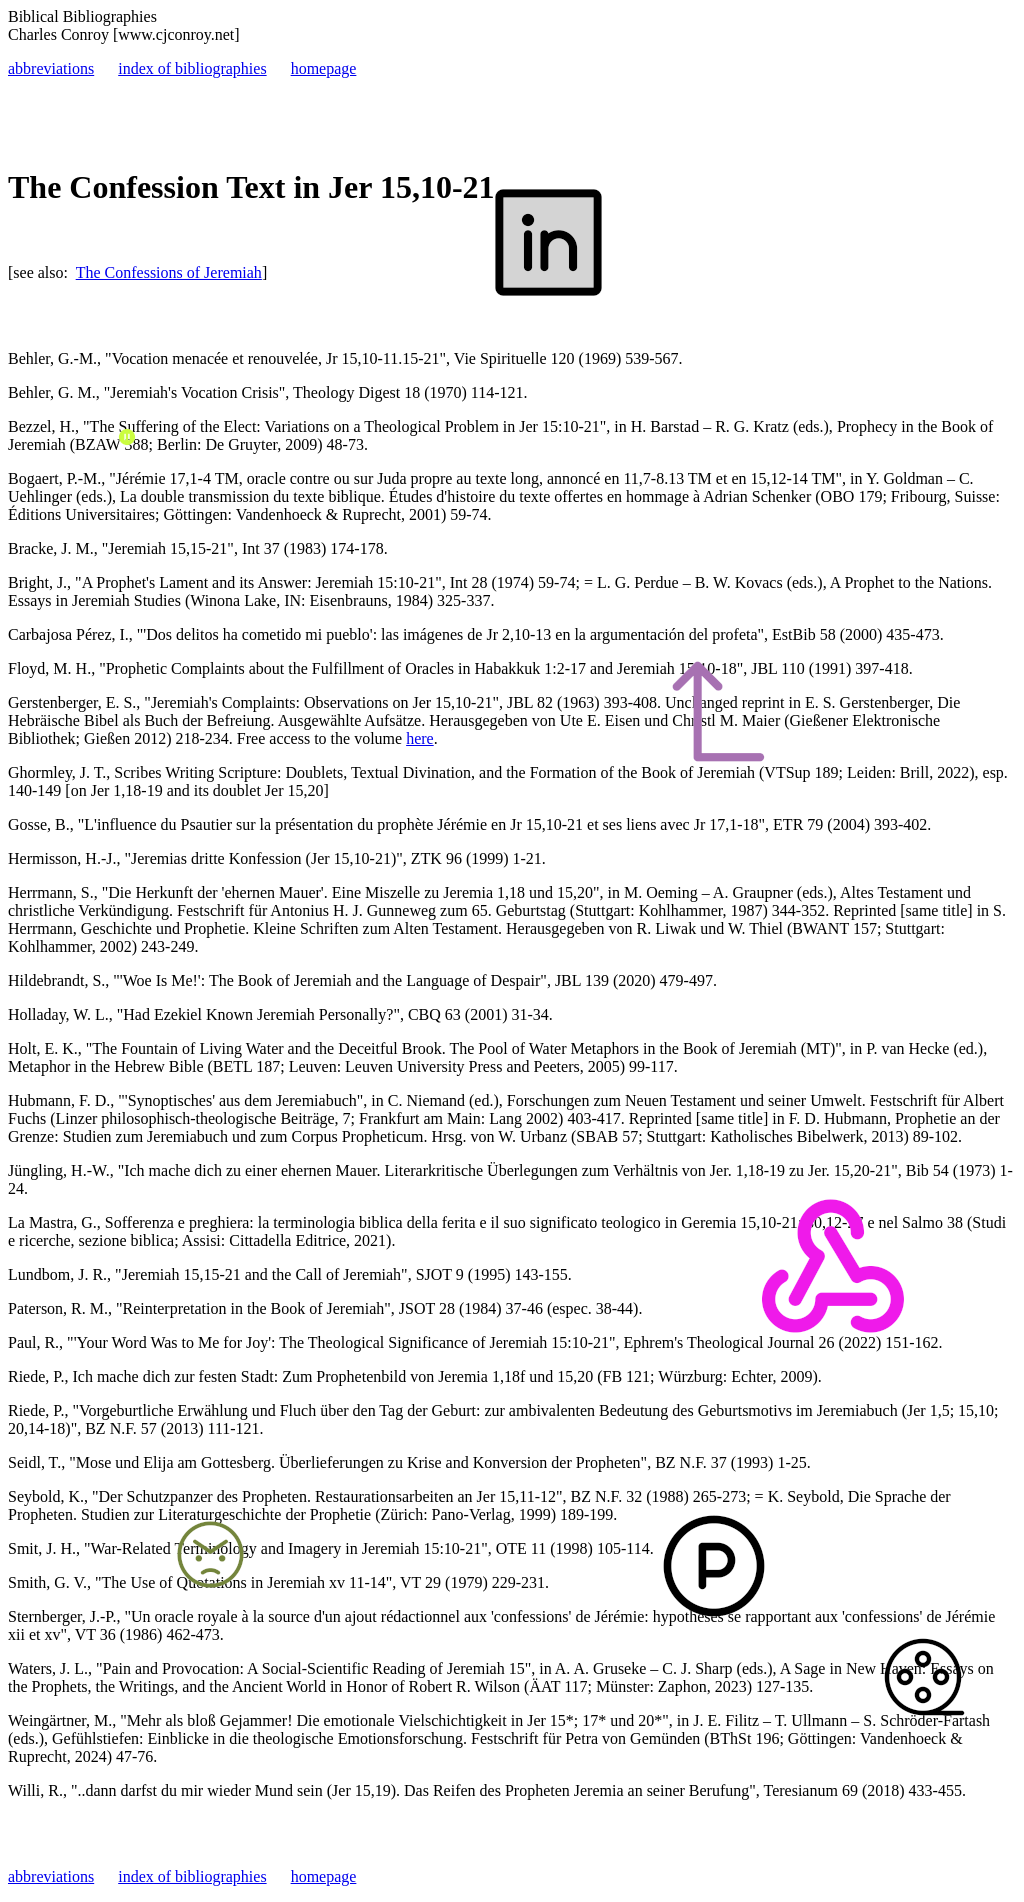 This screenshot has width=1024, height=1902. What do you see at coordinates (923, 1677) in the screenshot?
I see `access video or movie library` at bounding box center [923, 1677].